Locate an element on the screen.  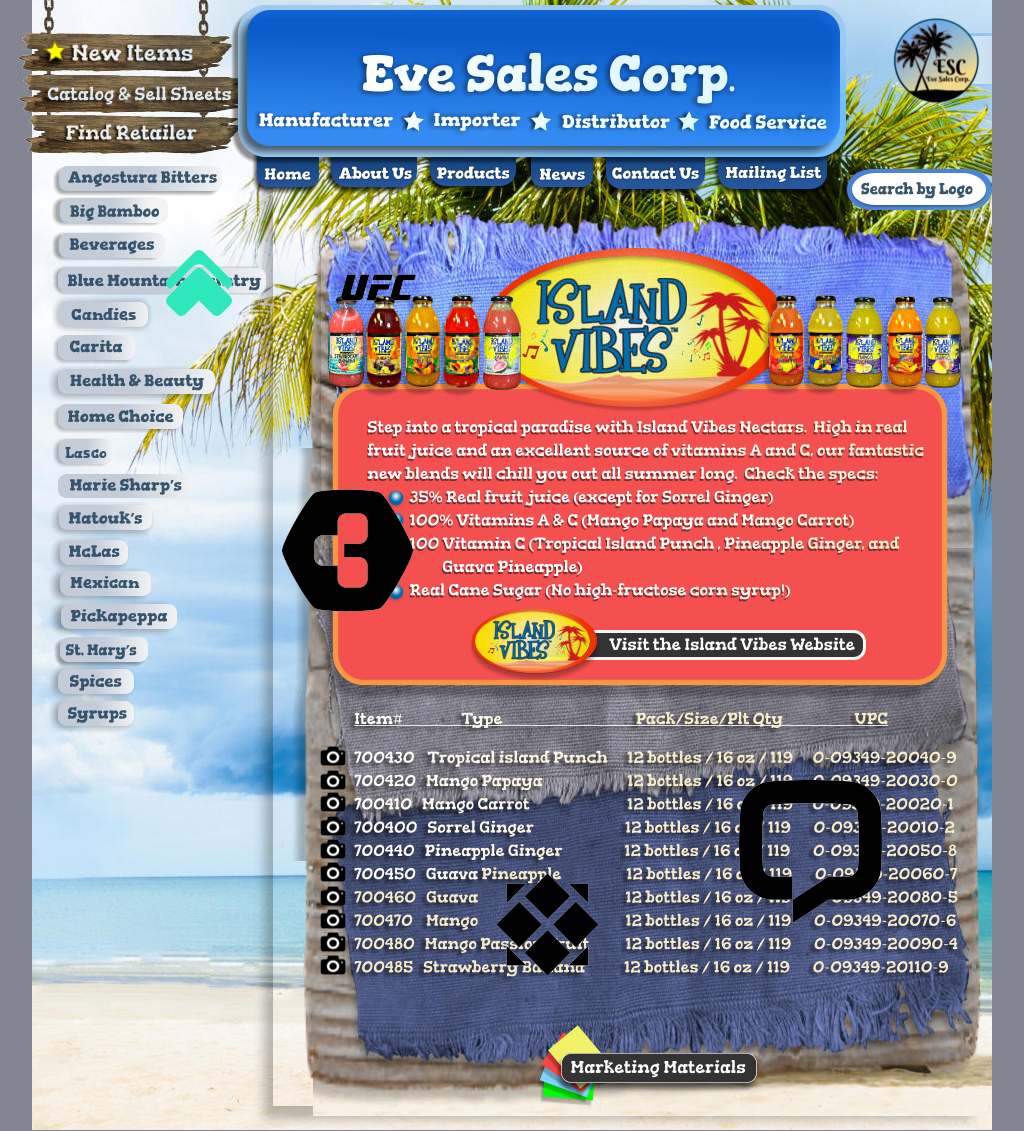
UFC brand logo is located at coordinates (378, 287).